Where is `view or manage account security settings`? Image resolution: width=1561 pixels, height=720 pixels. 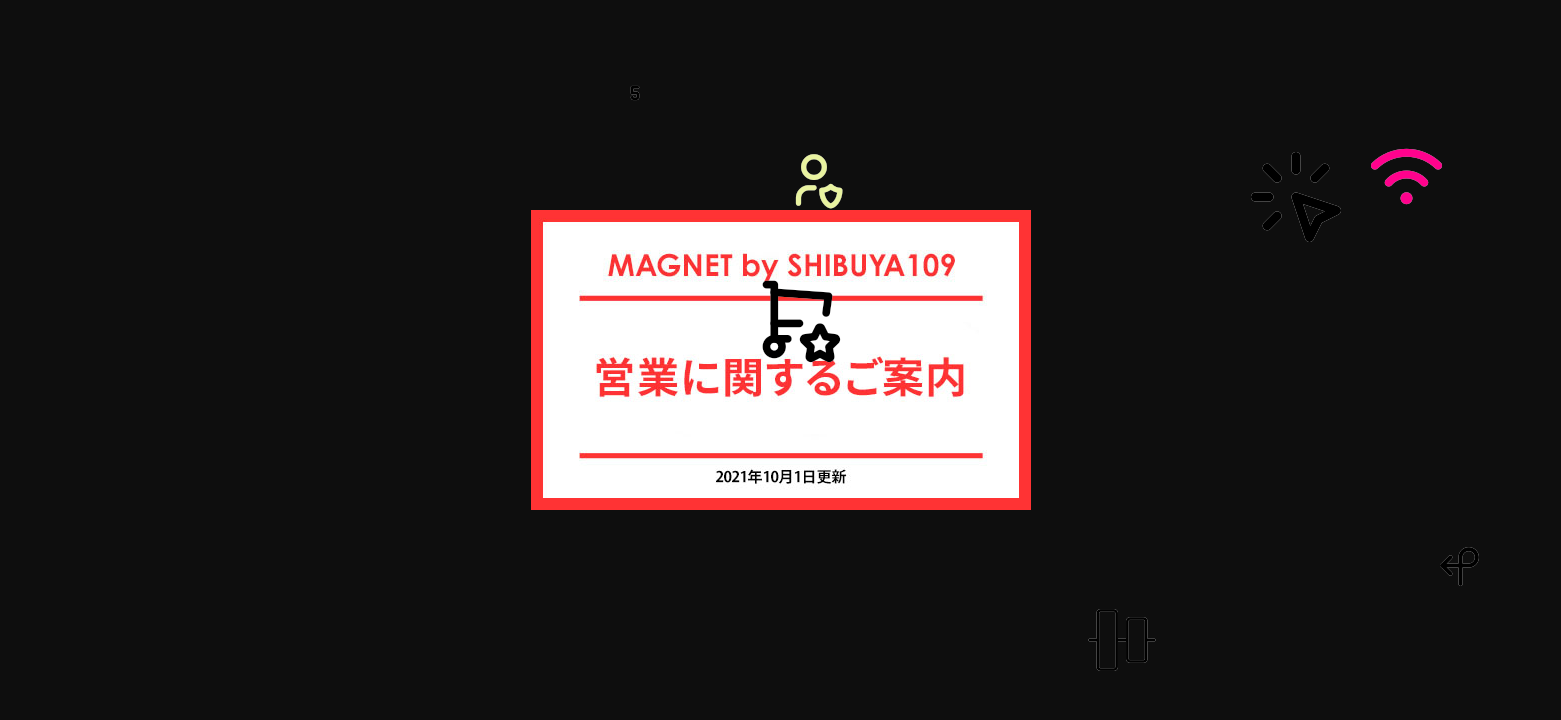 view or manage account security settings is located at coordinates (814, 180).